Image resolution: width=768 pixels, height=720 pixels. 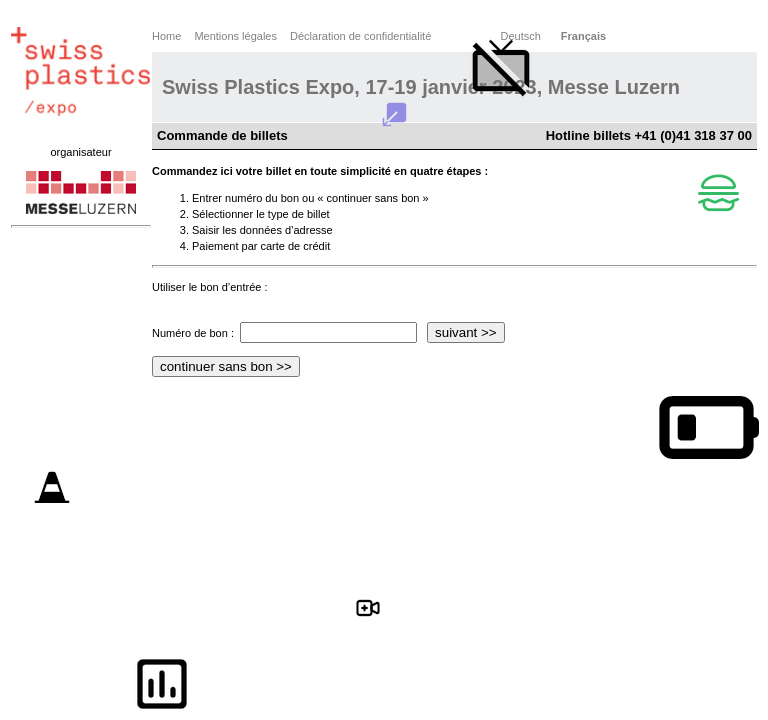 What do you see at coordinates (501, 68) in the screenshot?
I see `tv is currently off or unavailable` at bounding box center [501, 68].